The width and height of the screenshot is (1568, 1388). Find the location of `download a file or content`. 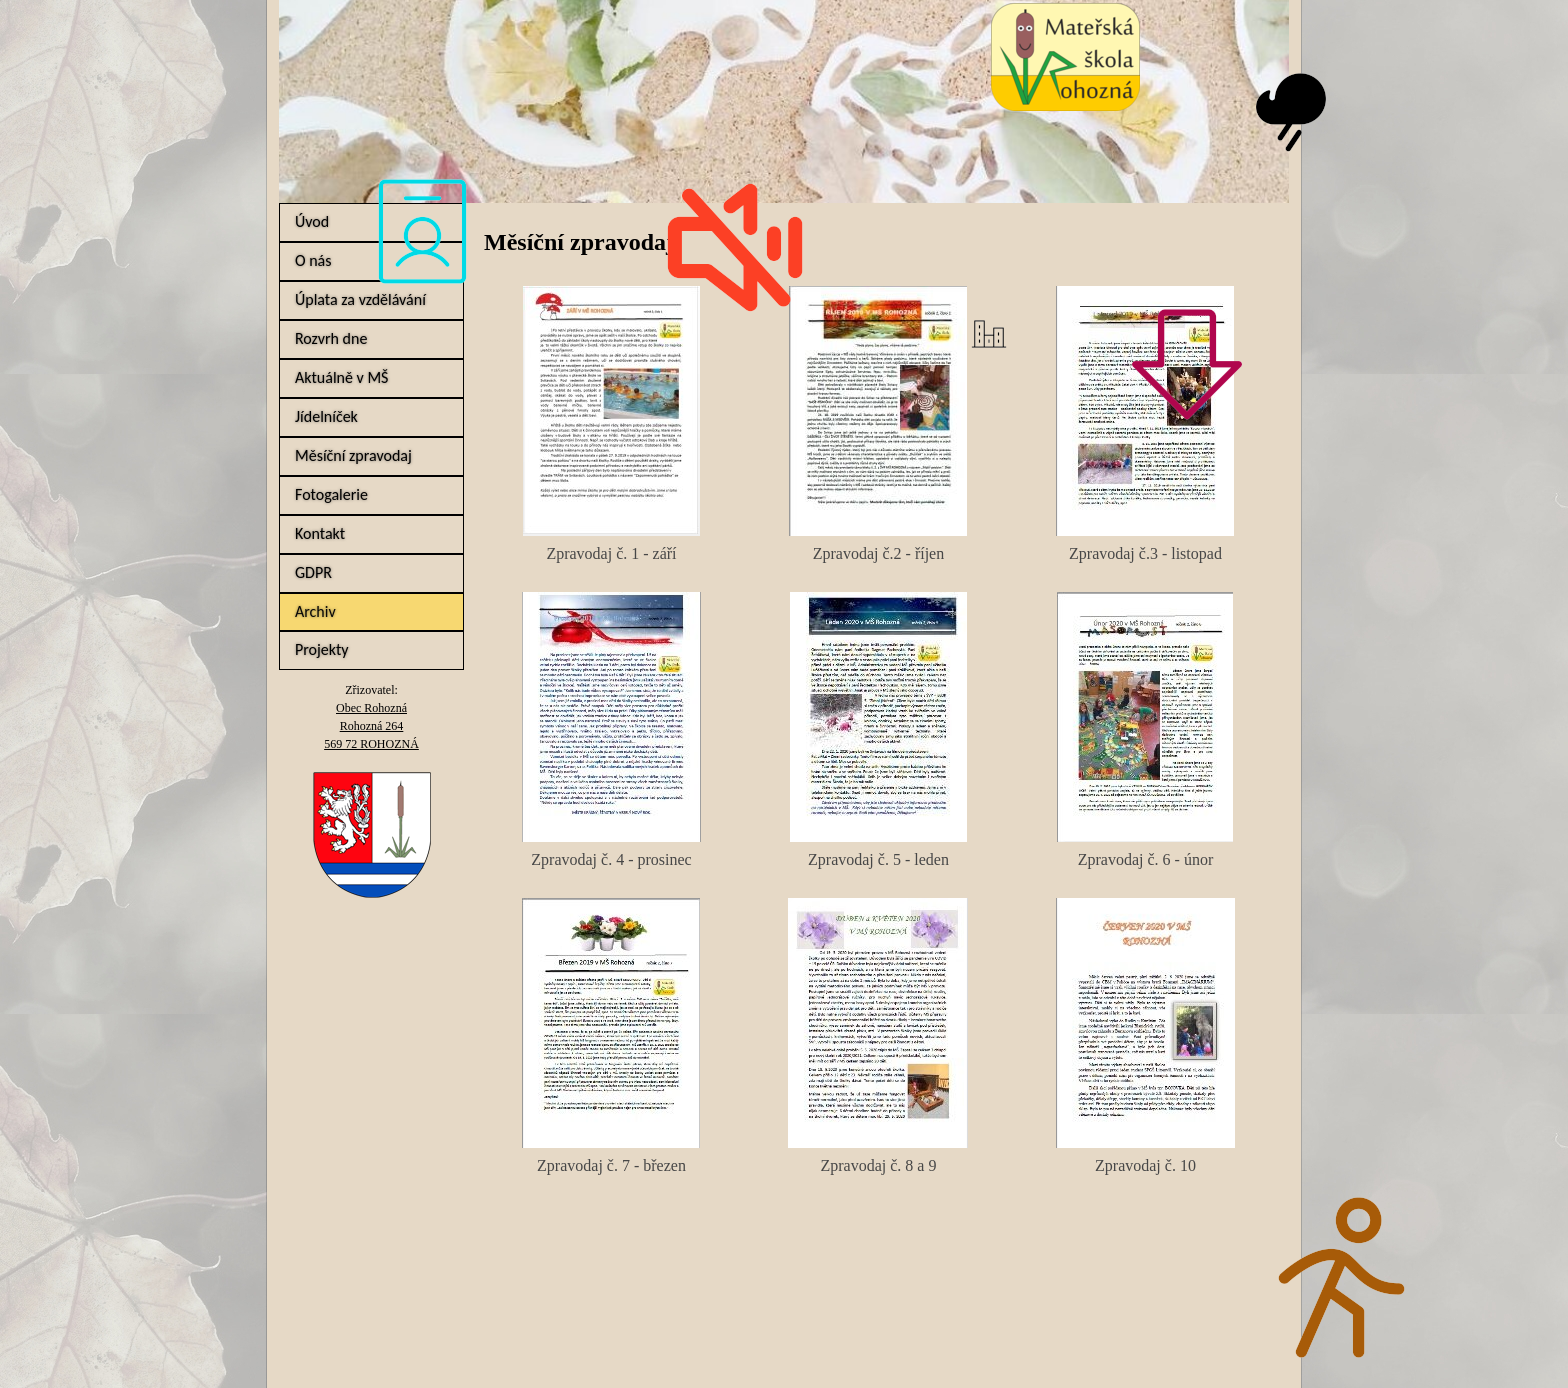

download a file or content is located at coordinates (1187, 360).